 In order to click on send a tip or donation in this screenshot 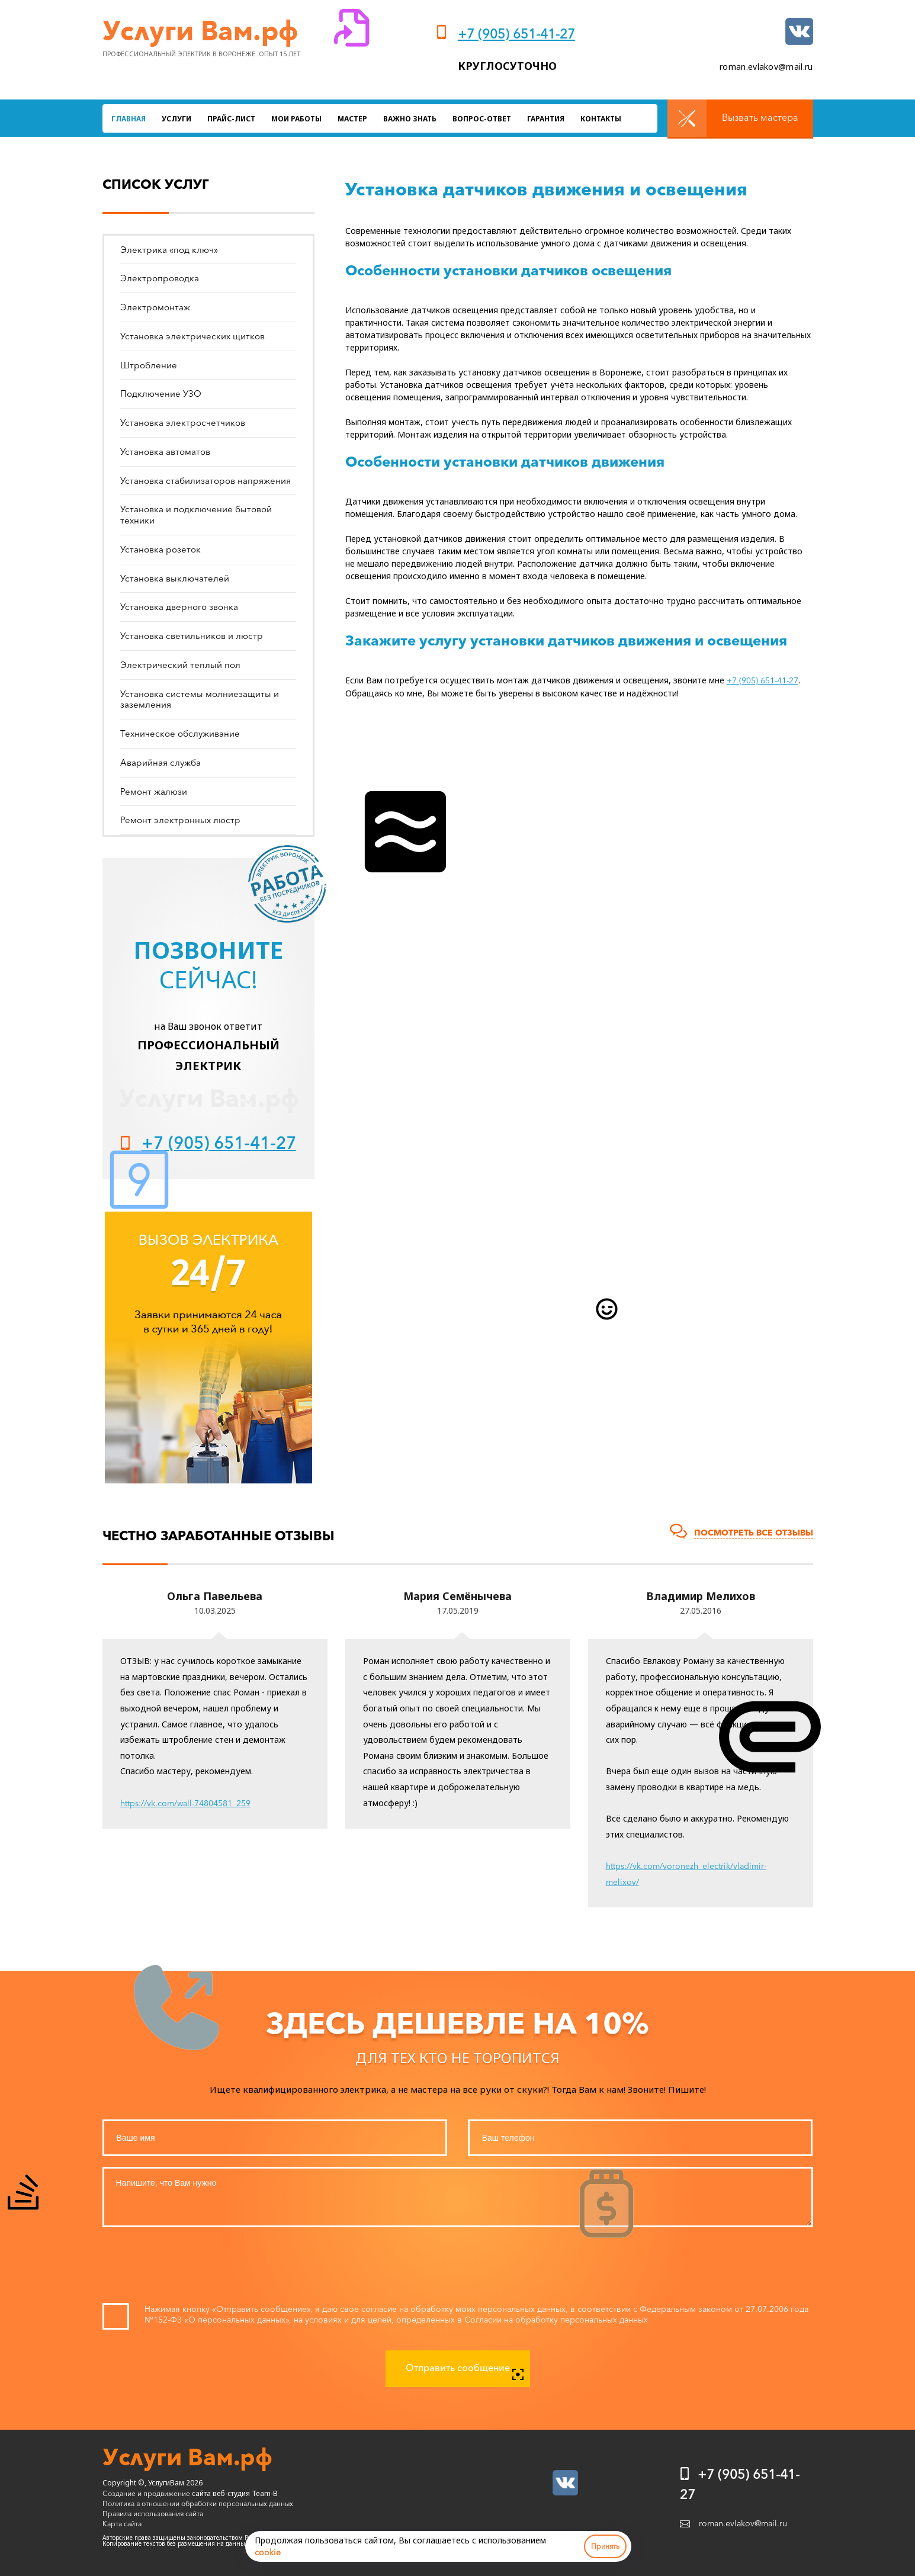, I will do `click(606, 2204)`.